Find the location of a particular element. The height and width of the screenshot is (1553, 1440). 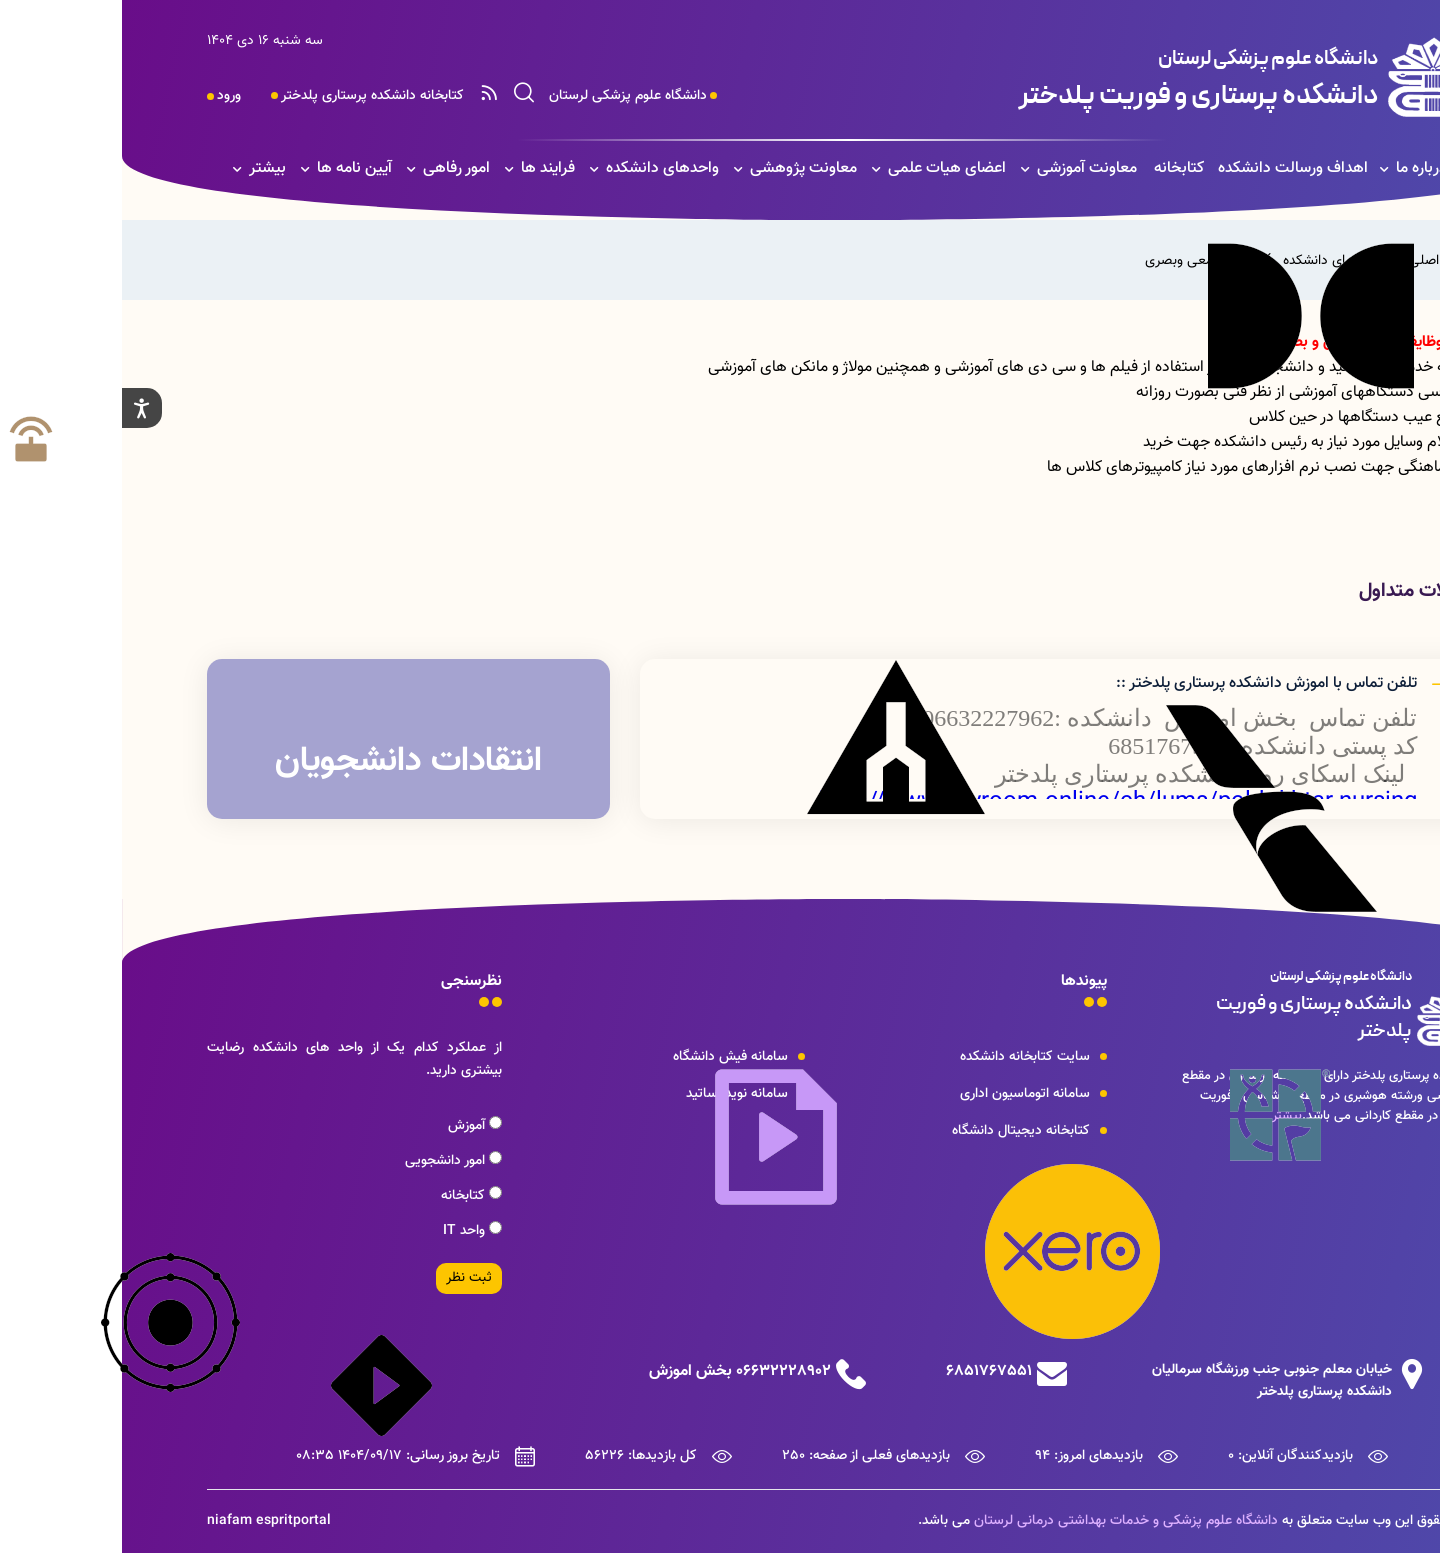

open the Trailforks app is located at coordinates (896, 737).